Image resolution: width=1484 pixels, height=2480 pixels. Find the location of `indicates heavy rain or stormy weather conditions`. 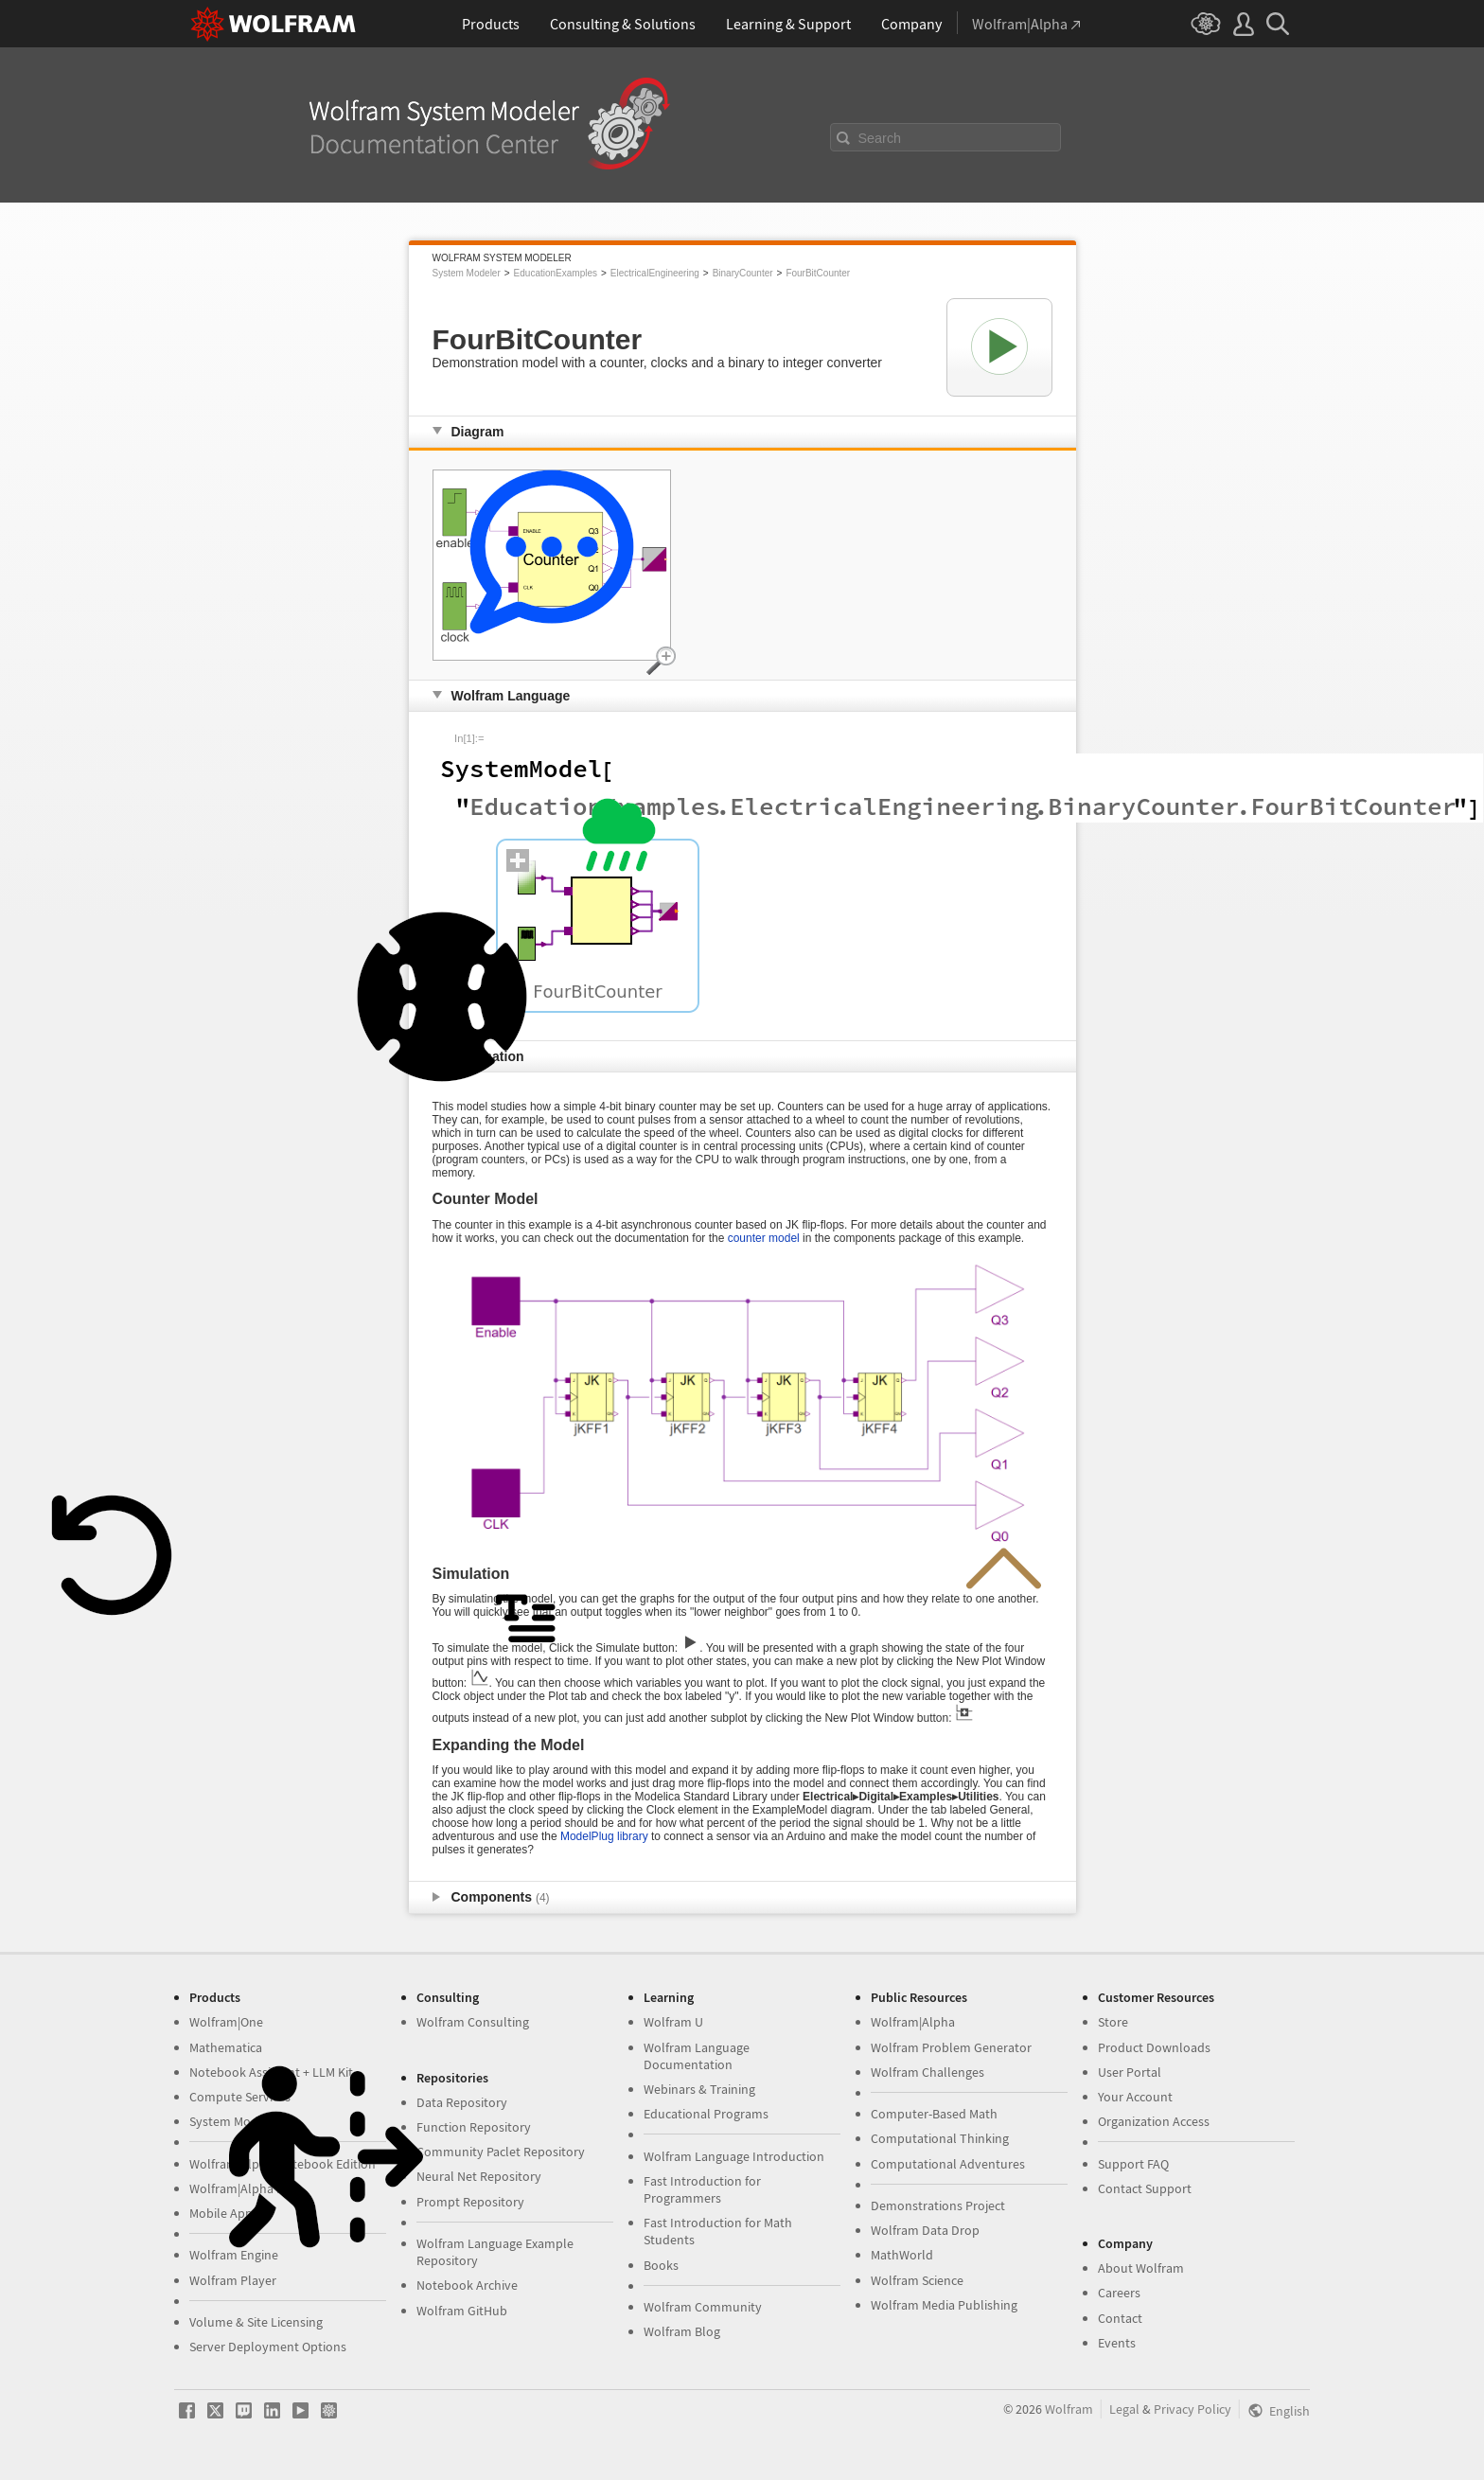

indicates heavy rain or stormy weather conditions is located at coordinates (619, 835).